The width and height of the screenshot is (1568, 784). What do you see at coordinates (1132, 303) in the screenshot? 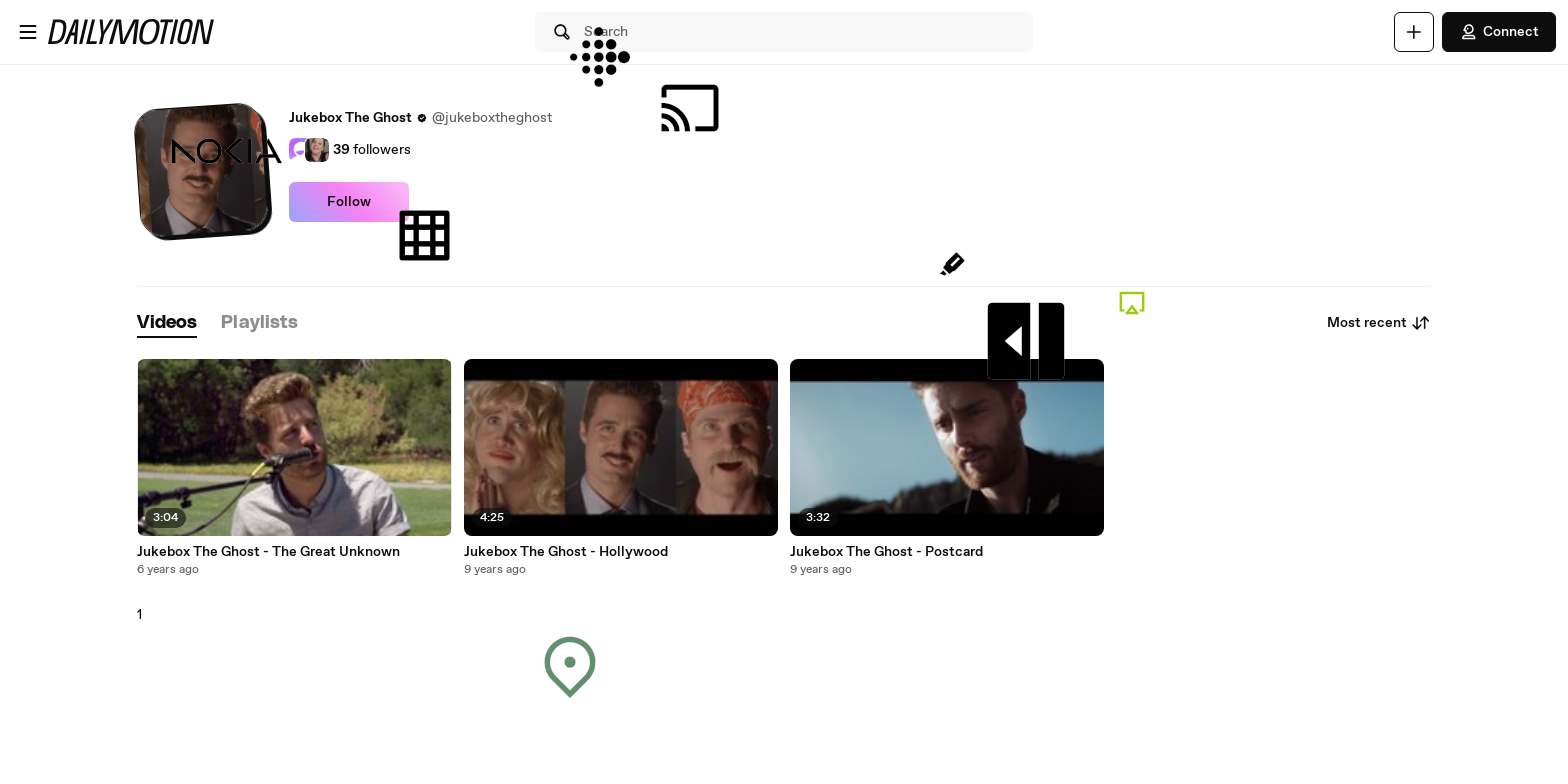
I see `stream content to an external display via airplay` at bounding box center [1132, 303].